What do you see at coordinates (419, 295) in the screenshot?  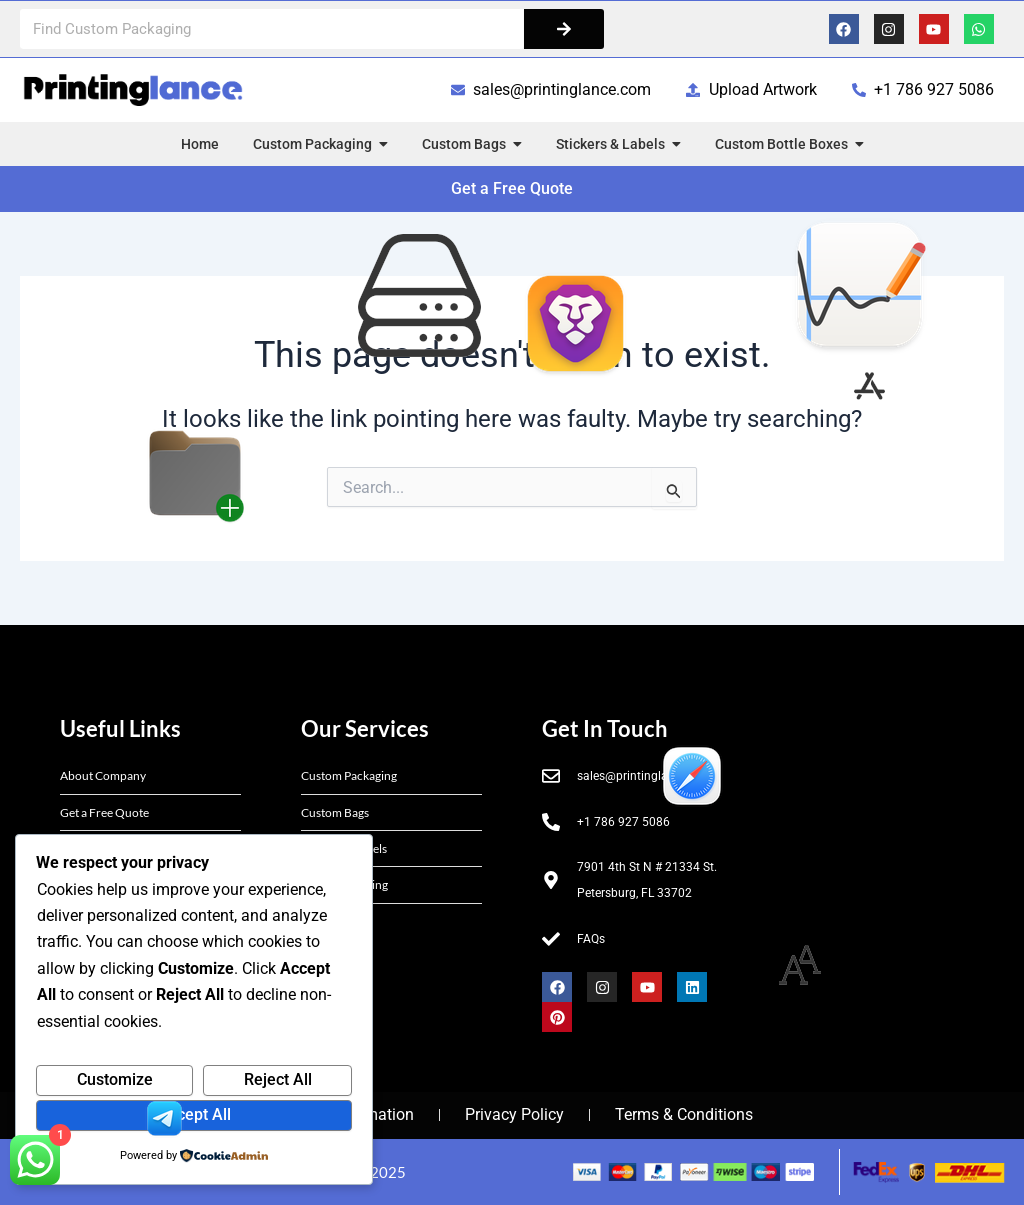 I see `access connected storage drives` at bounding box center [419, 295].